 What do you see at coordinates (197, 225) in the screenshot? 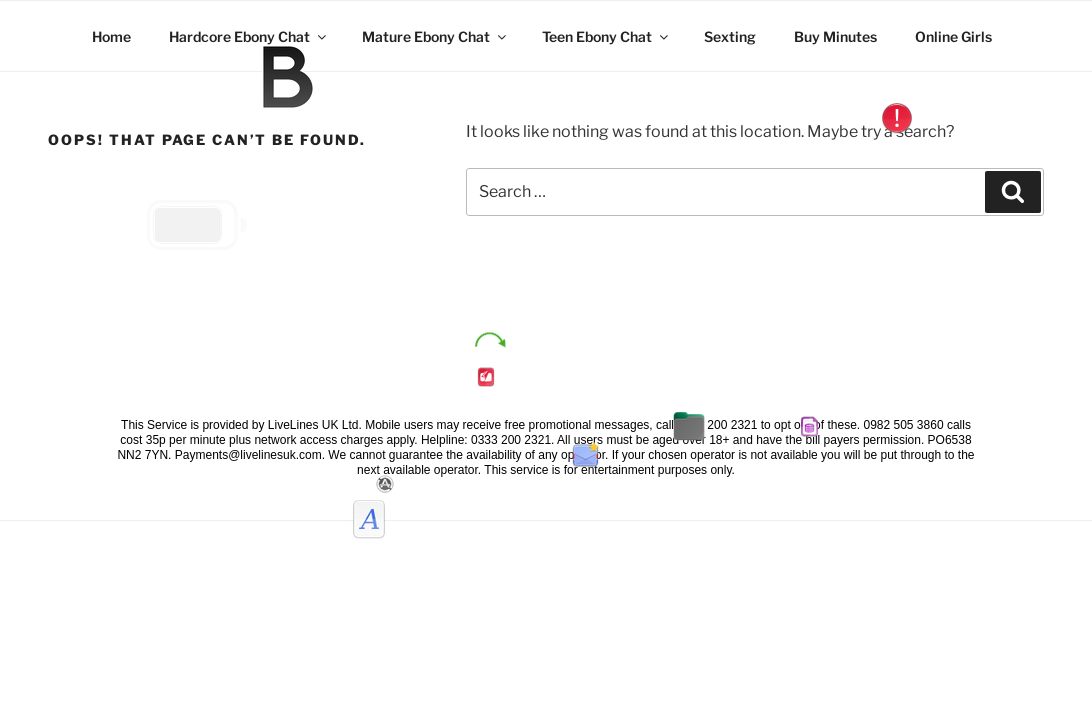
I see `indicates battery level at 80% charge` at bounding box center [197, 225].